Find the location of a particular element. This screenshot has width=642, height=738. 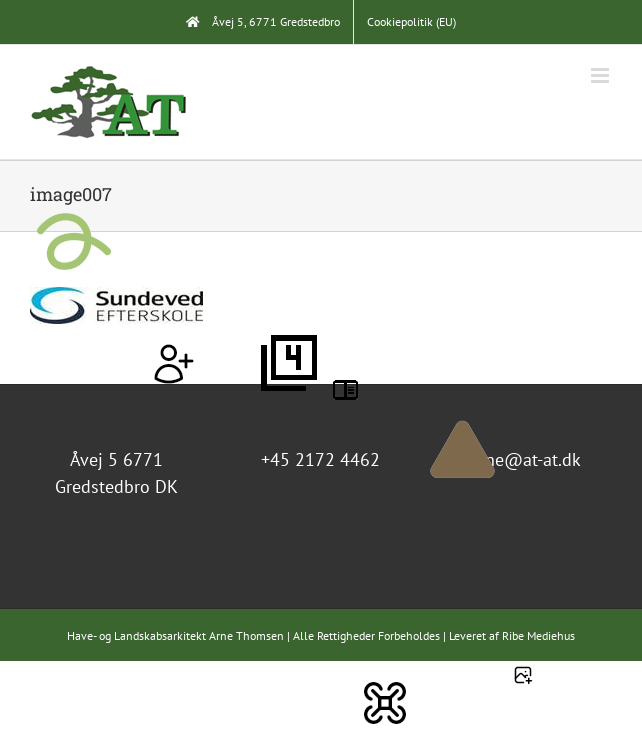

add a new photo is located at coordinates (523, 675).